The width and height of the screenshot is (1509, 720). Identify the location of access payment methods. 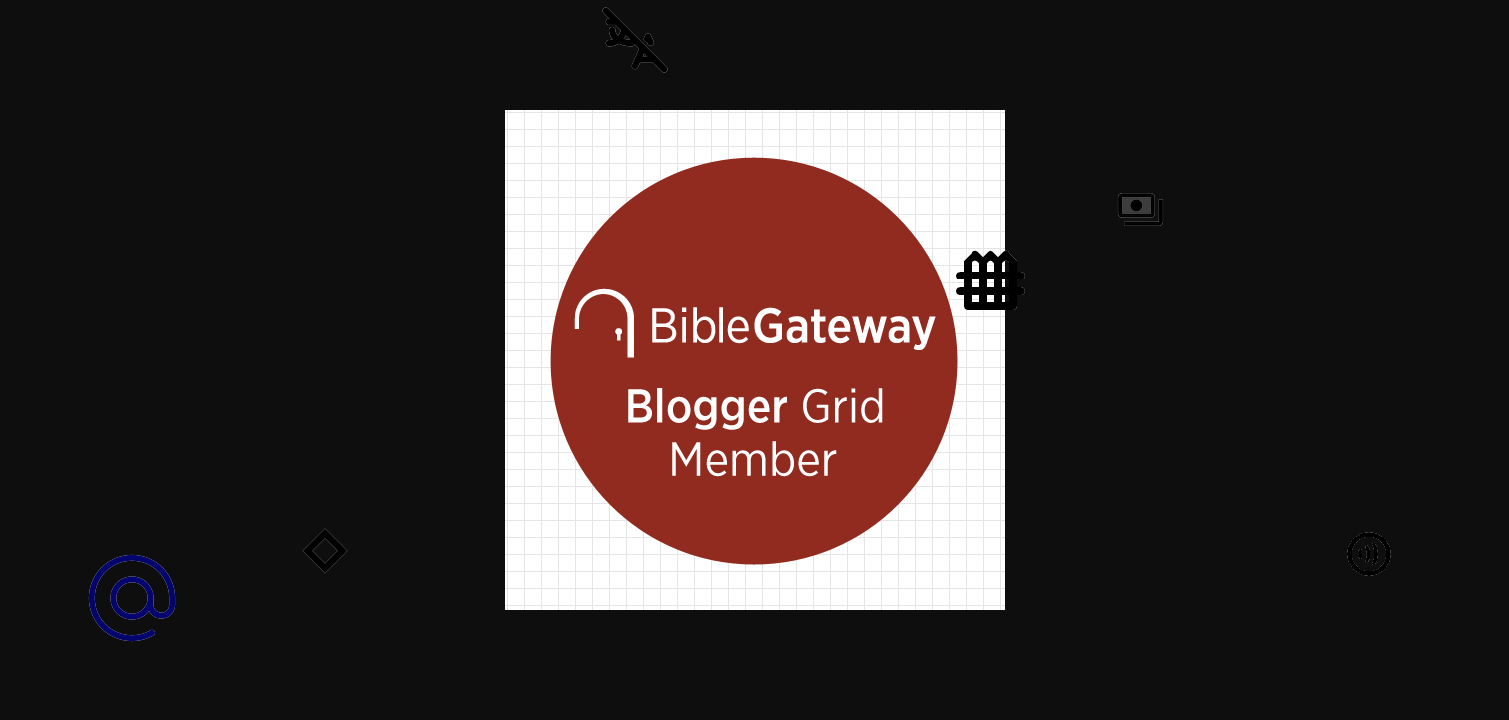
(1140, 209).